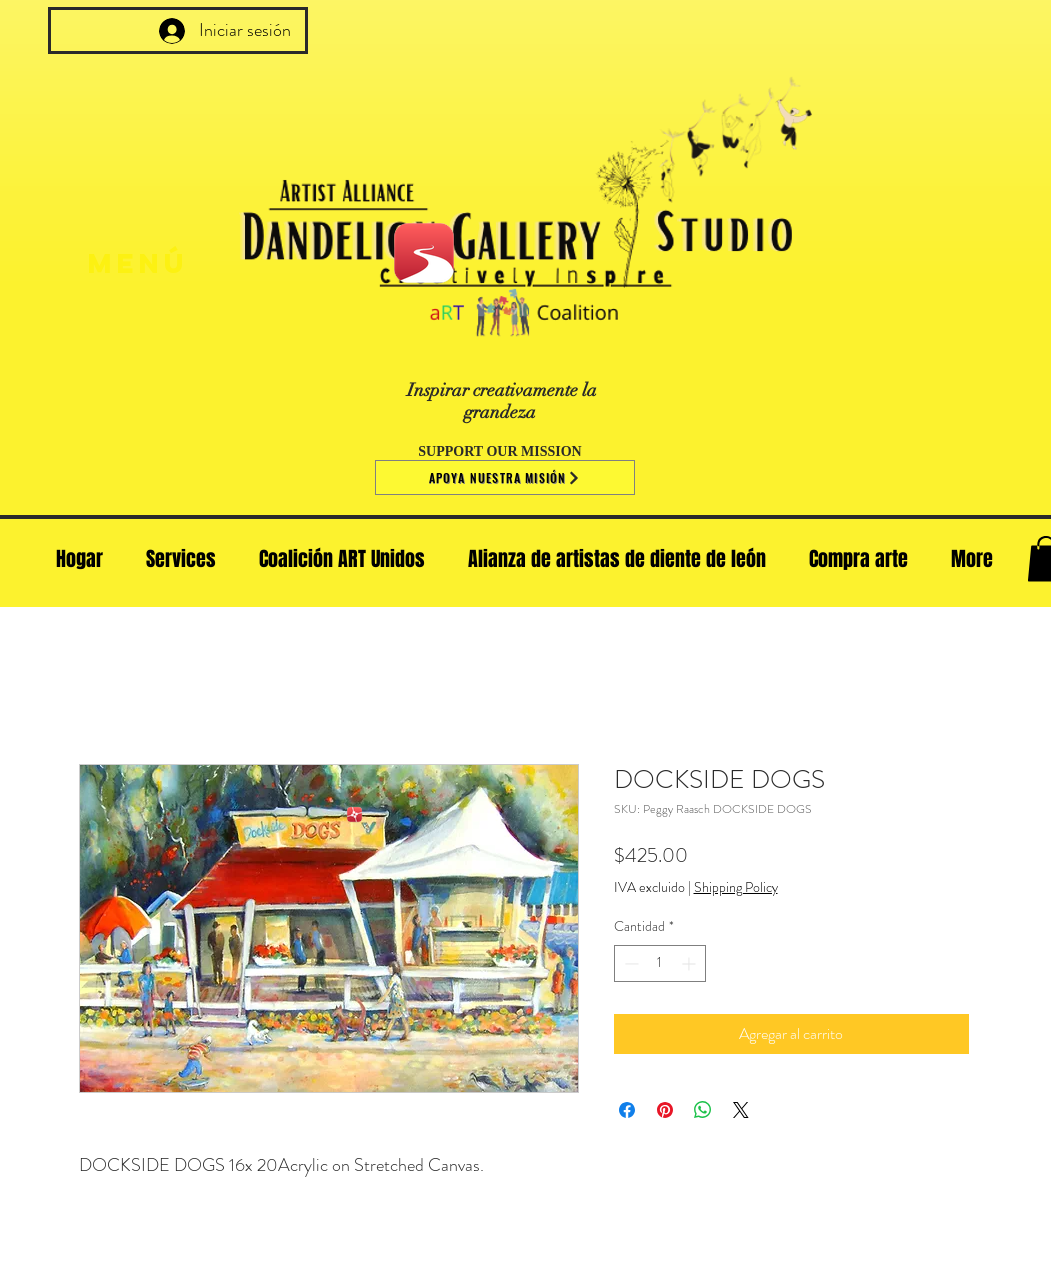 This screenshot has height=1262, width=1051. Describe the element at coordinates (354, 814) in the screenshot. I see `open rygel media server application` at that location.